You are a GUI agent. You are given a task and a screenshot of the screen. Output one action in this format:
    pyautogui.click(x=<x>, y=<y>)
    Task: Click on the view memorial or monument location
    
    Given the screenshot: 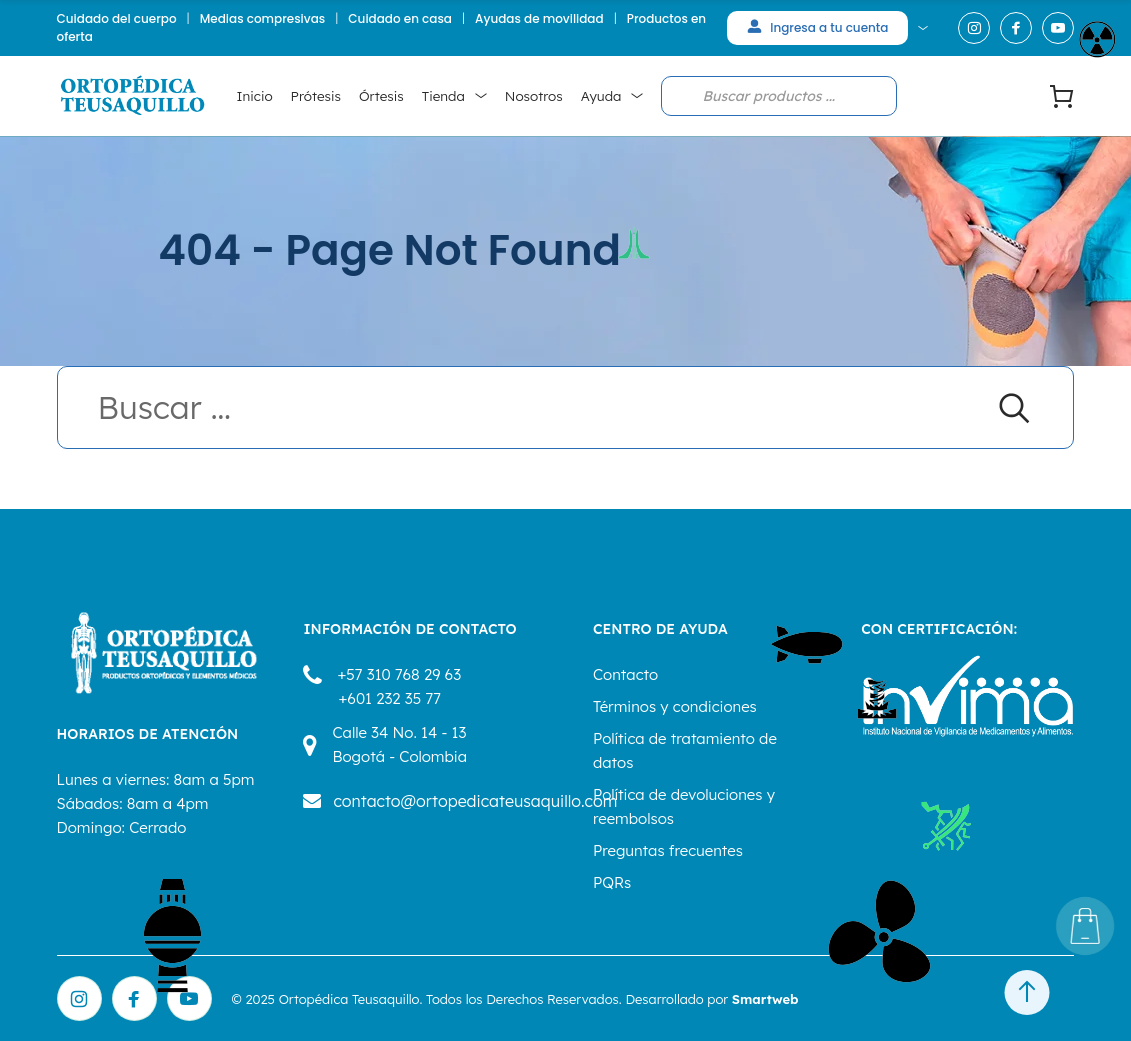 What is the action you would take?
    pyautogui.click(x=634, y=243)
    